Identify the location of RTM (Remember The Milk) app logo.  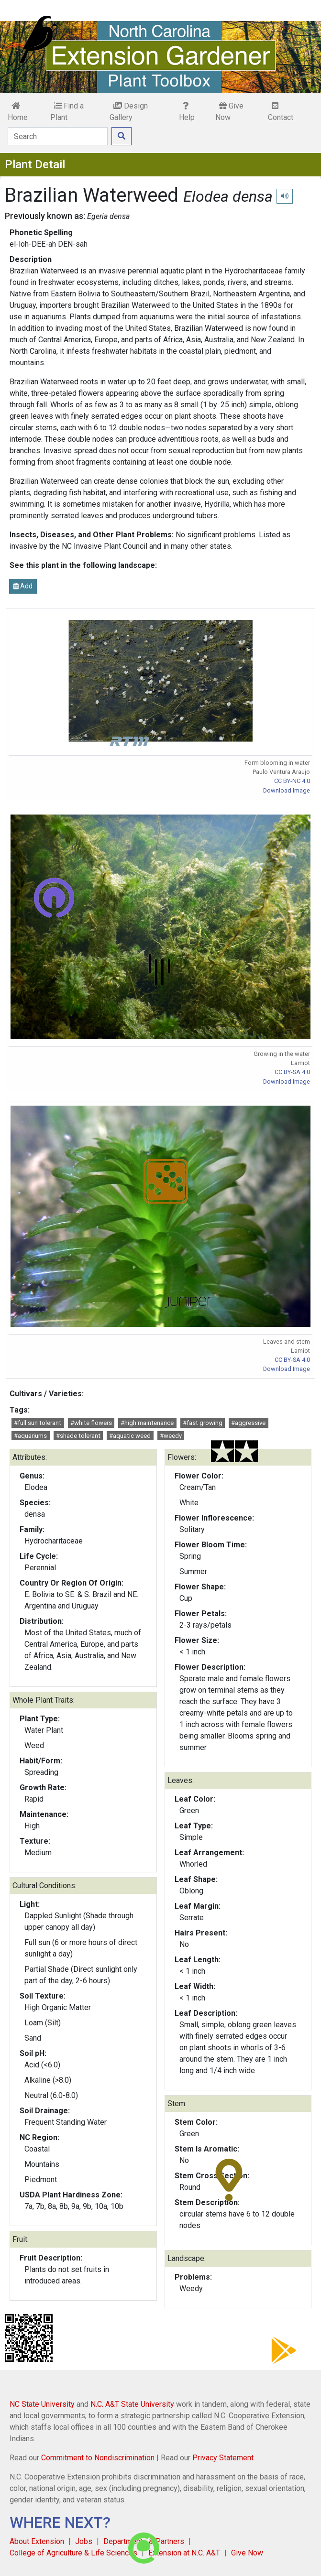
(129, 741).